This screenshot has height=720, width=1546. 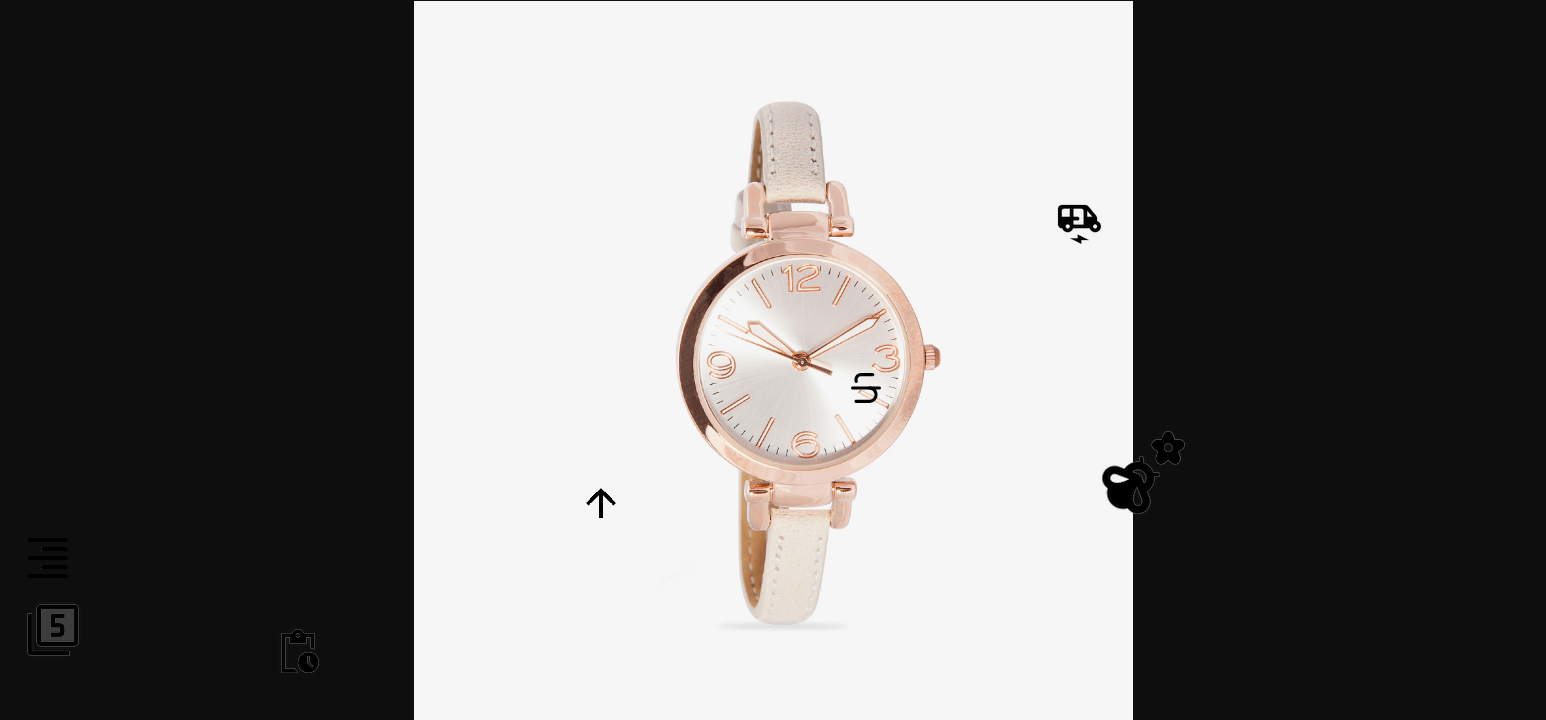 I want to click on apply strikethrough formatting to selected text, so click(x=866, y=388).